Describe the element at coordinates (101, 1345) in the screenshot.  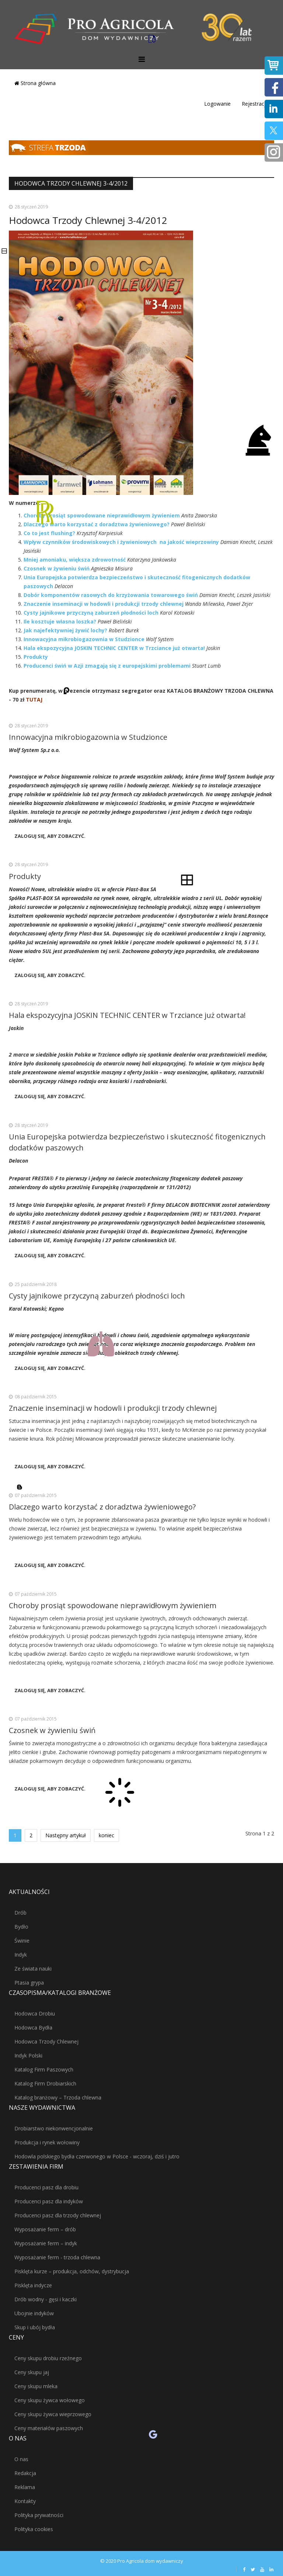
I see `access respiratory health information` at that location.